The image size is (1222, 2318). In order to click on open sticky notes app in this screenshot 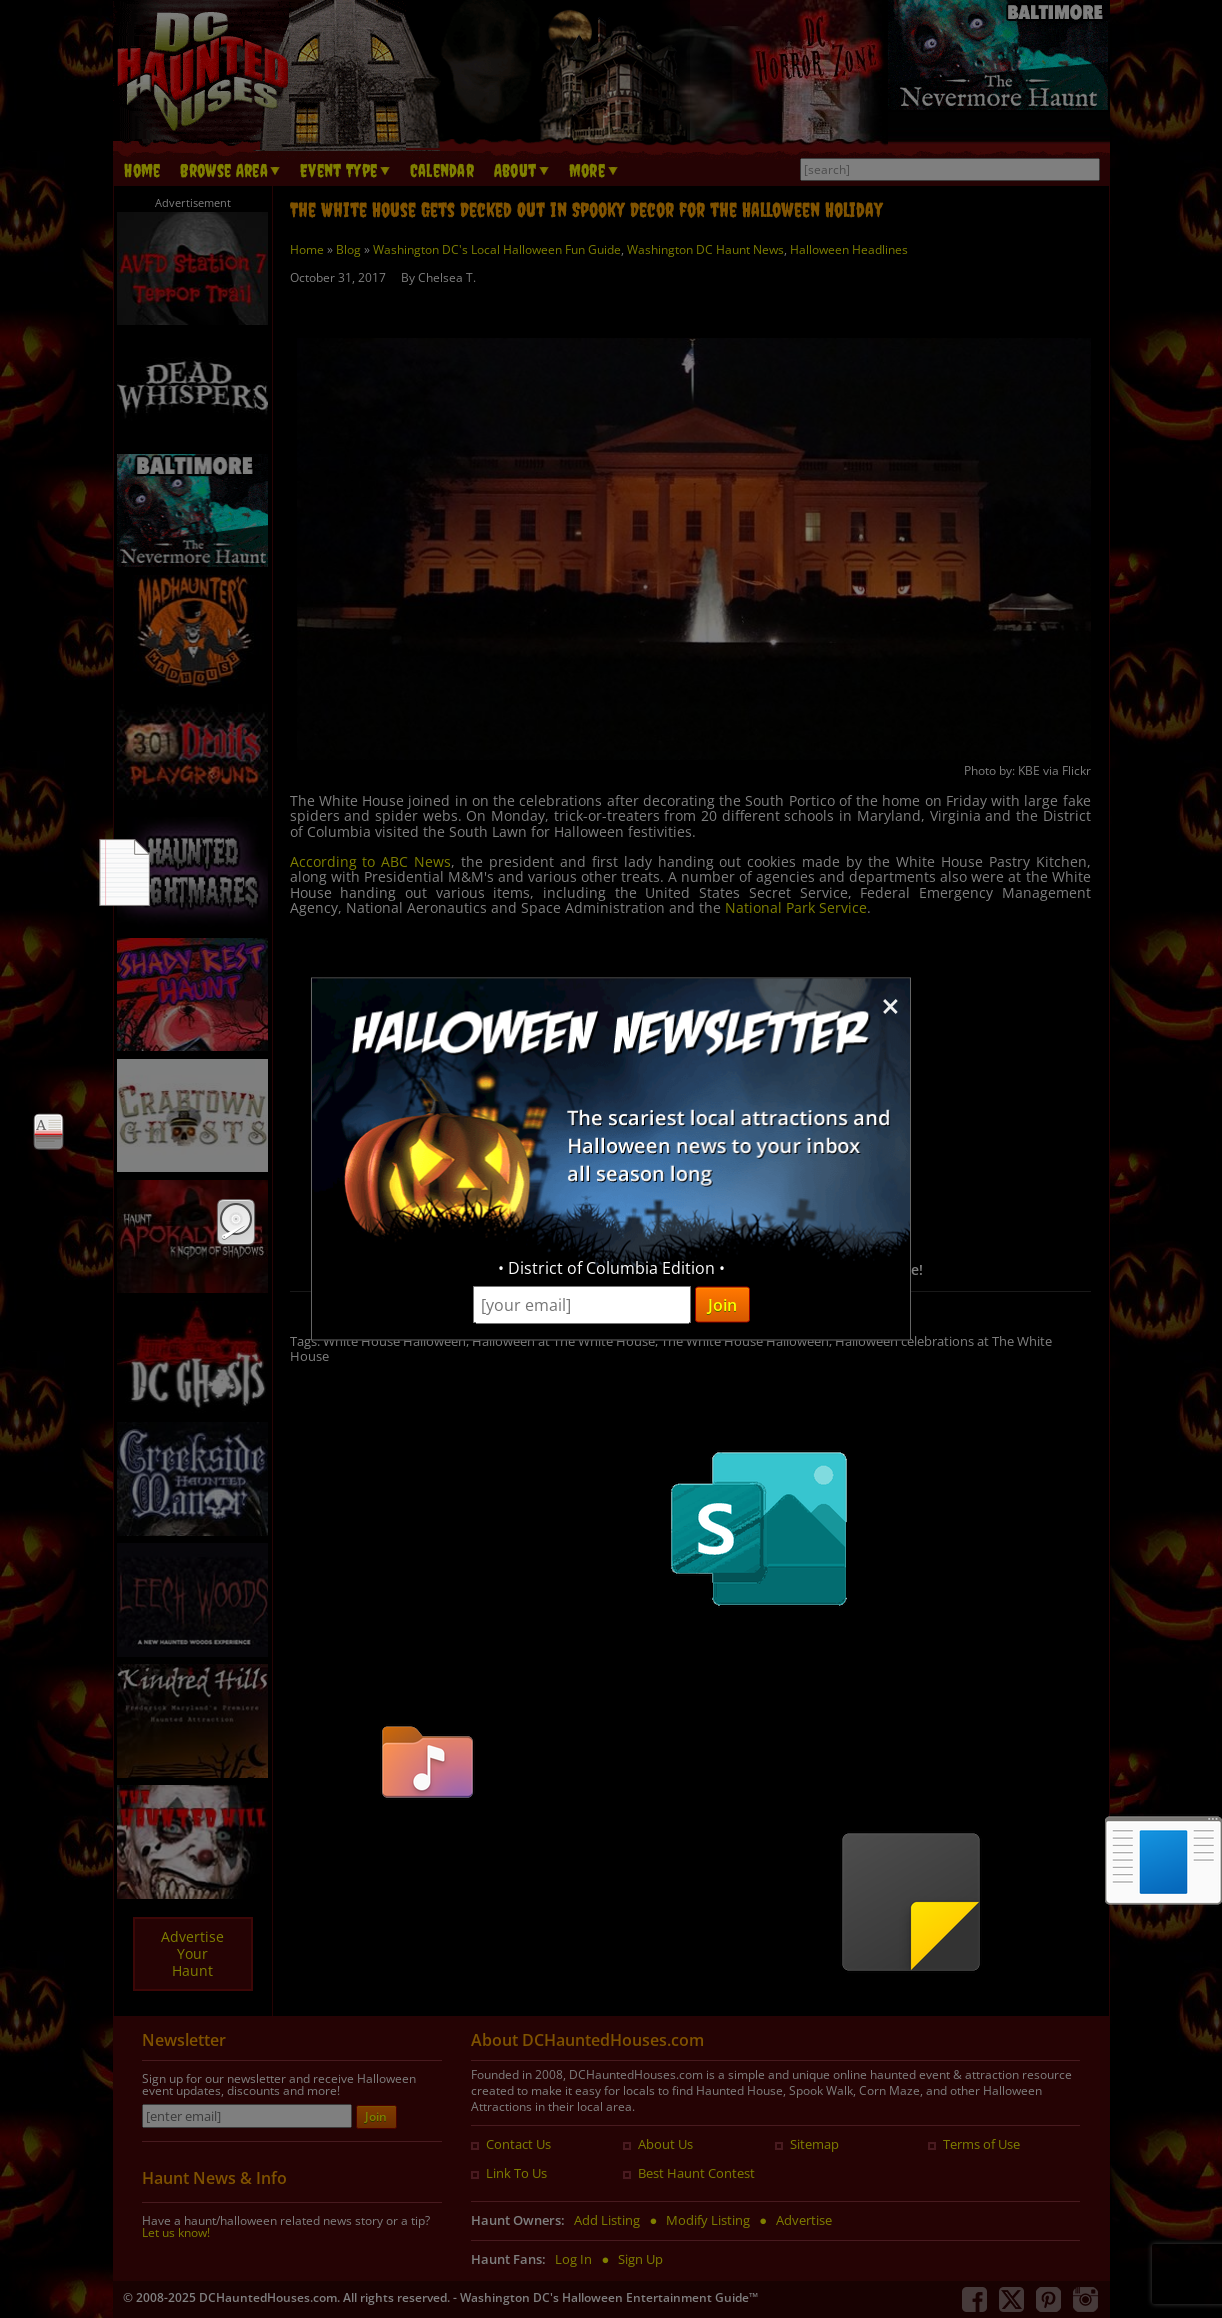, I will do `click(911, 1902)`.